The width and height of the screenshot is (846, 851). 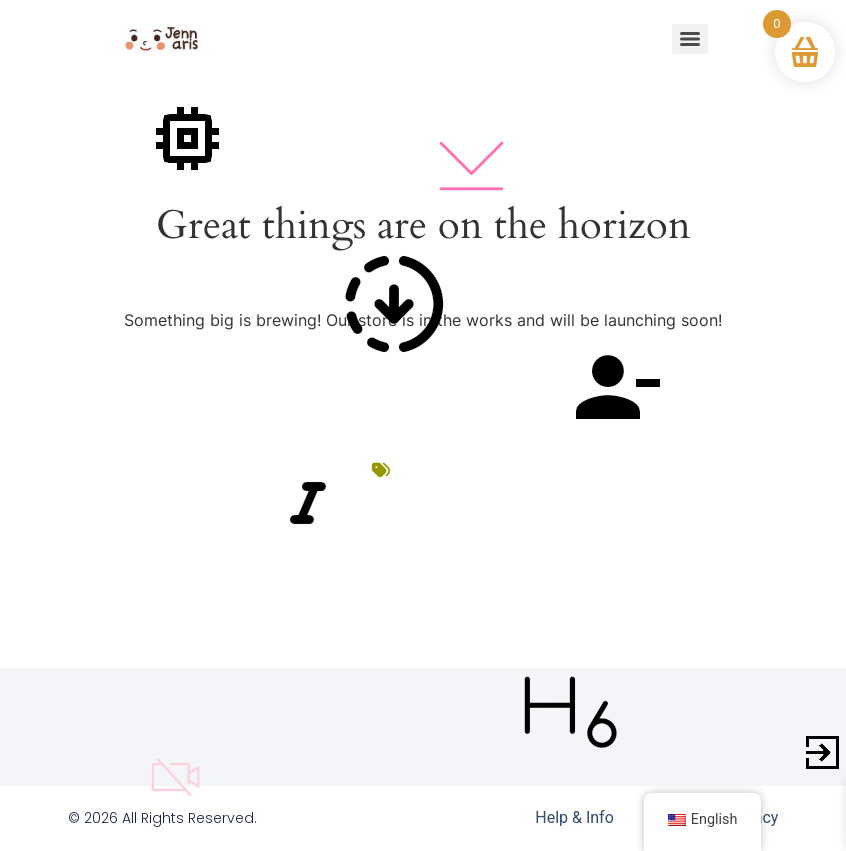 I want to click on indicates download in progress, so click(x=394, y=304).